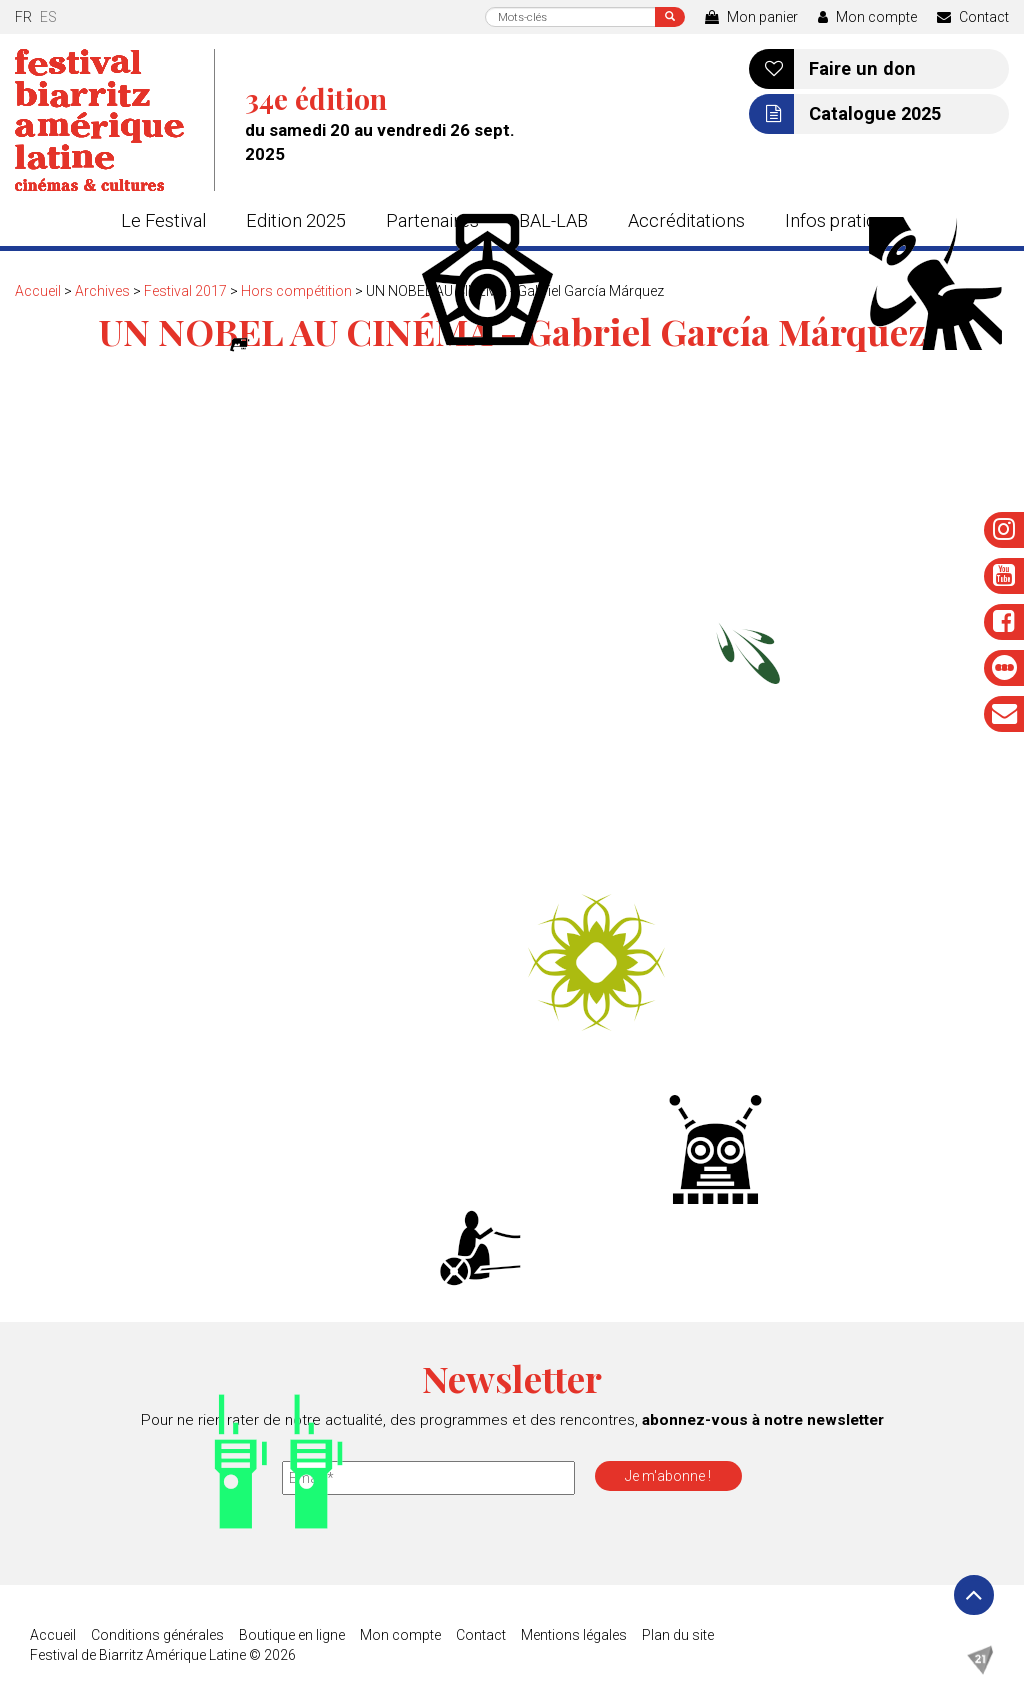 This screenshot has width=1024, height=1705. Describe the element at coordinates (715, 1149) in the screenshot. I see `access bot or AI assistant features` at that location.